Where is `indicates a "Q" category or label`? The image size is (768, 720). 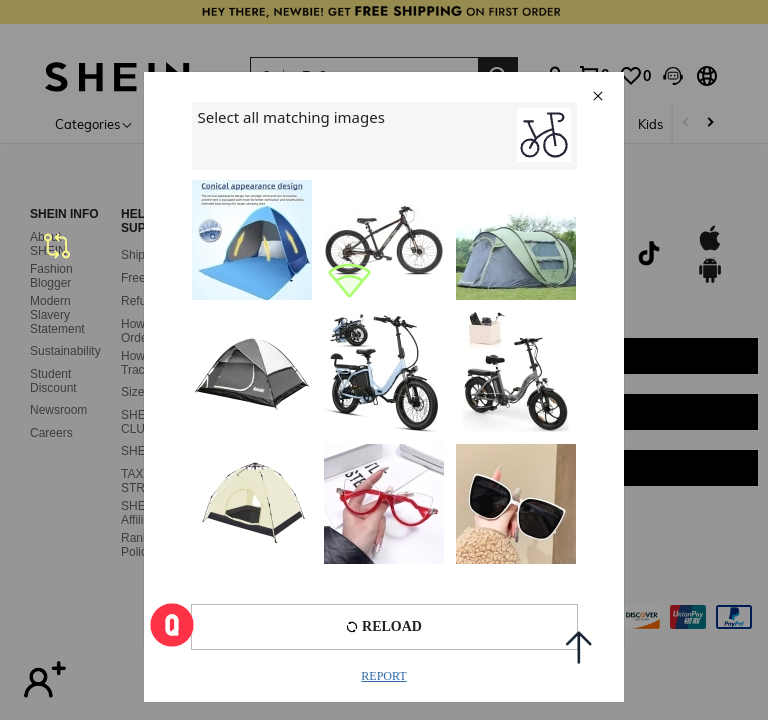
indicates a "Q" category or label is located at coordinates (172, 625).